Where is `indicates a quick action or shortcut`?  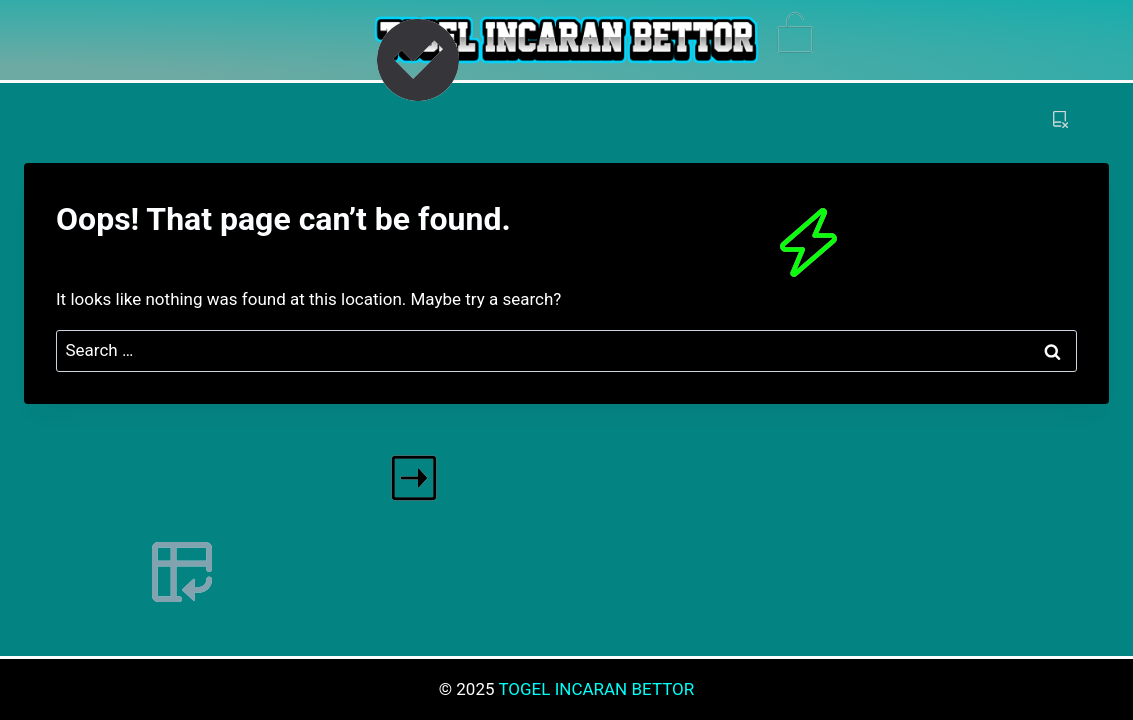
indicates a quick action or shortcut is located at coordinates (808, 242).